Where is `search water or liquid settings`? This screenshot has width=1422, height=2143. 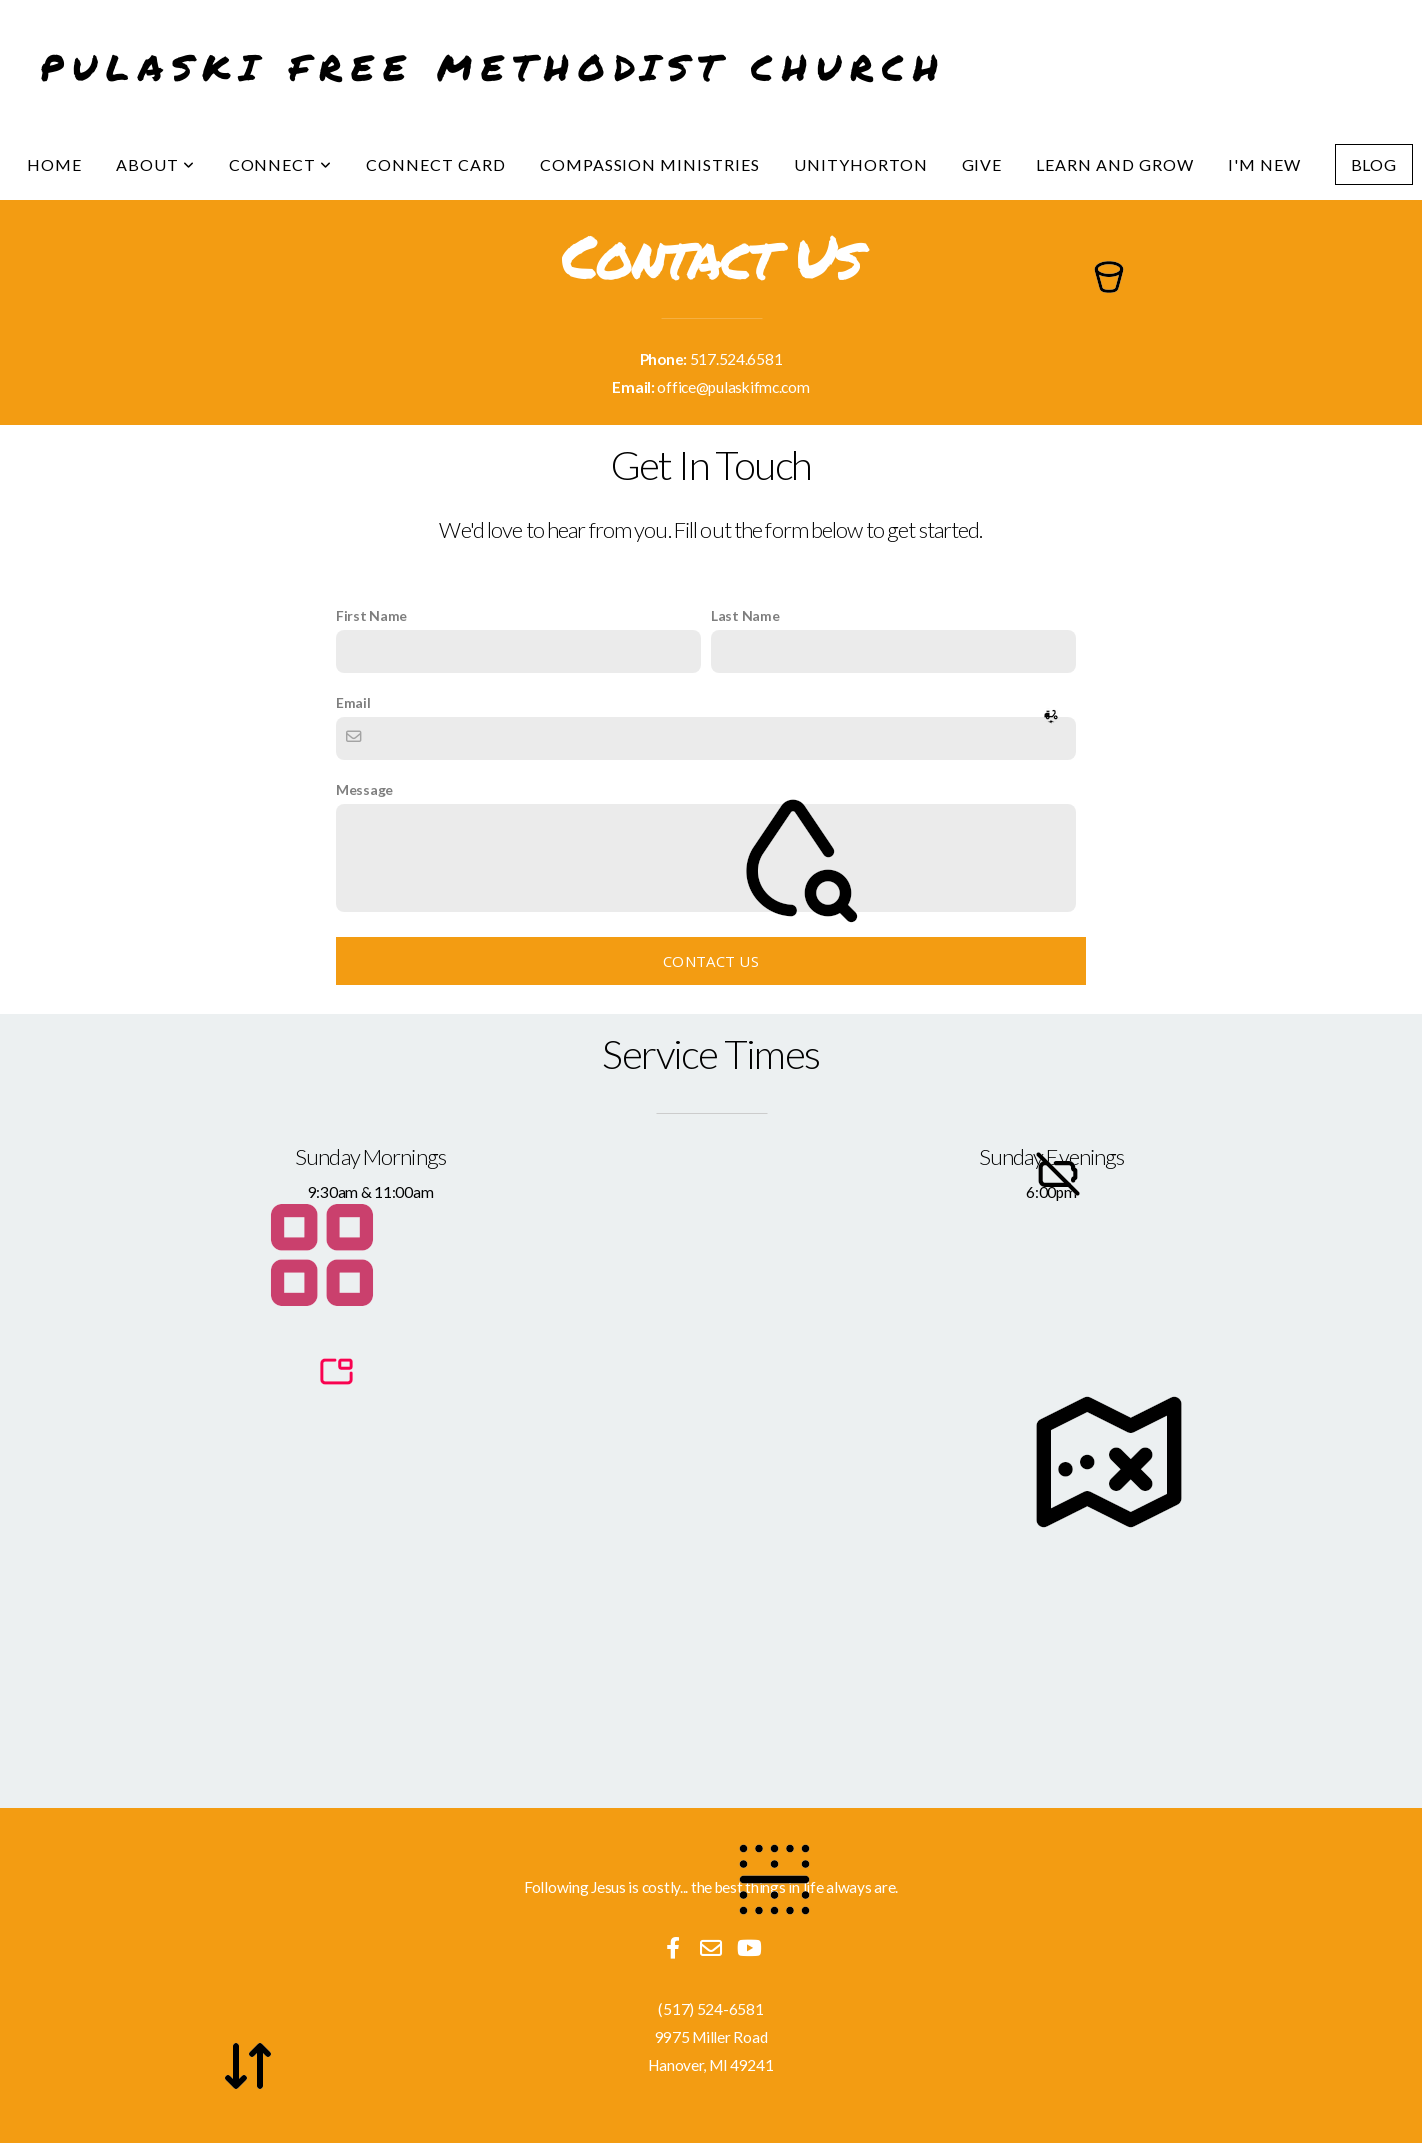 search water or liquid settings is located at coordinates (793, 858).